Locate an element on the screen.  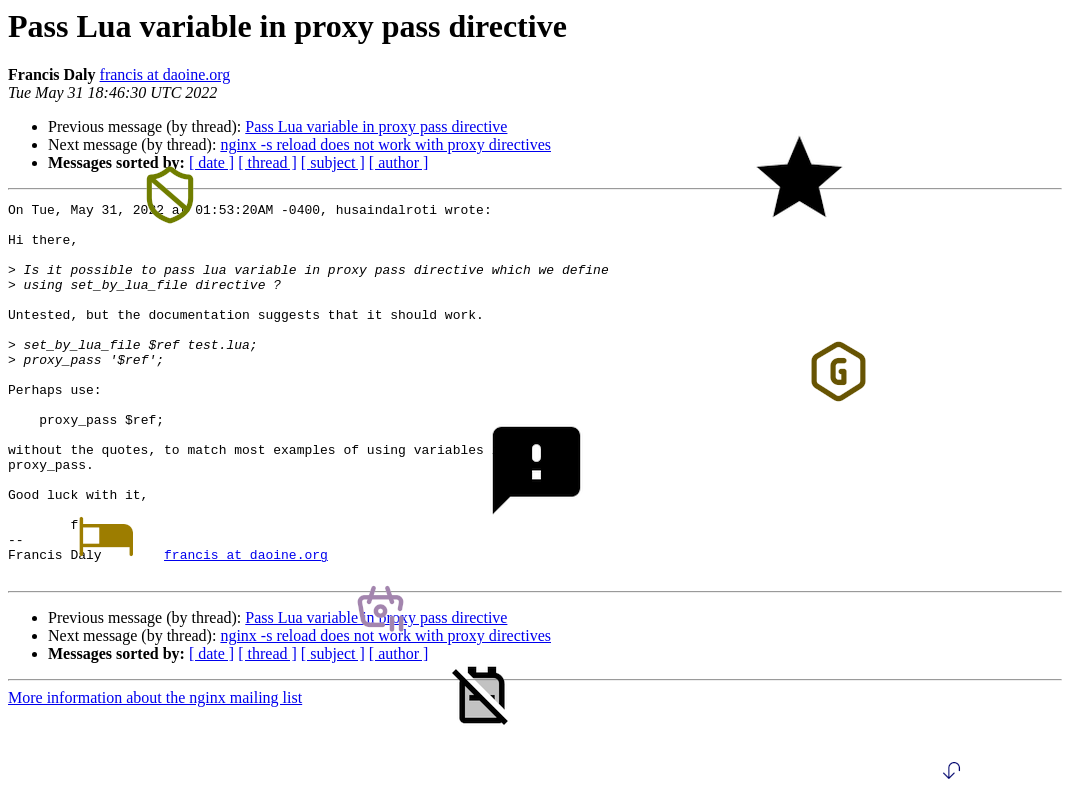
redo or repeat the last action is located at coordinates (951, 770).